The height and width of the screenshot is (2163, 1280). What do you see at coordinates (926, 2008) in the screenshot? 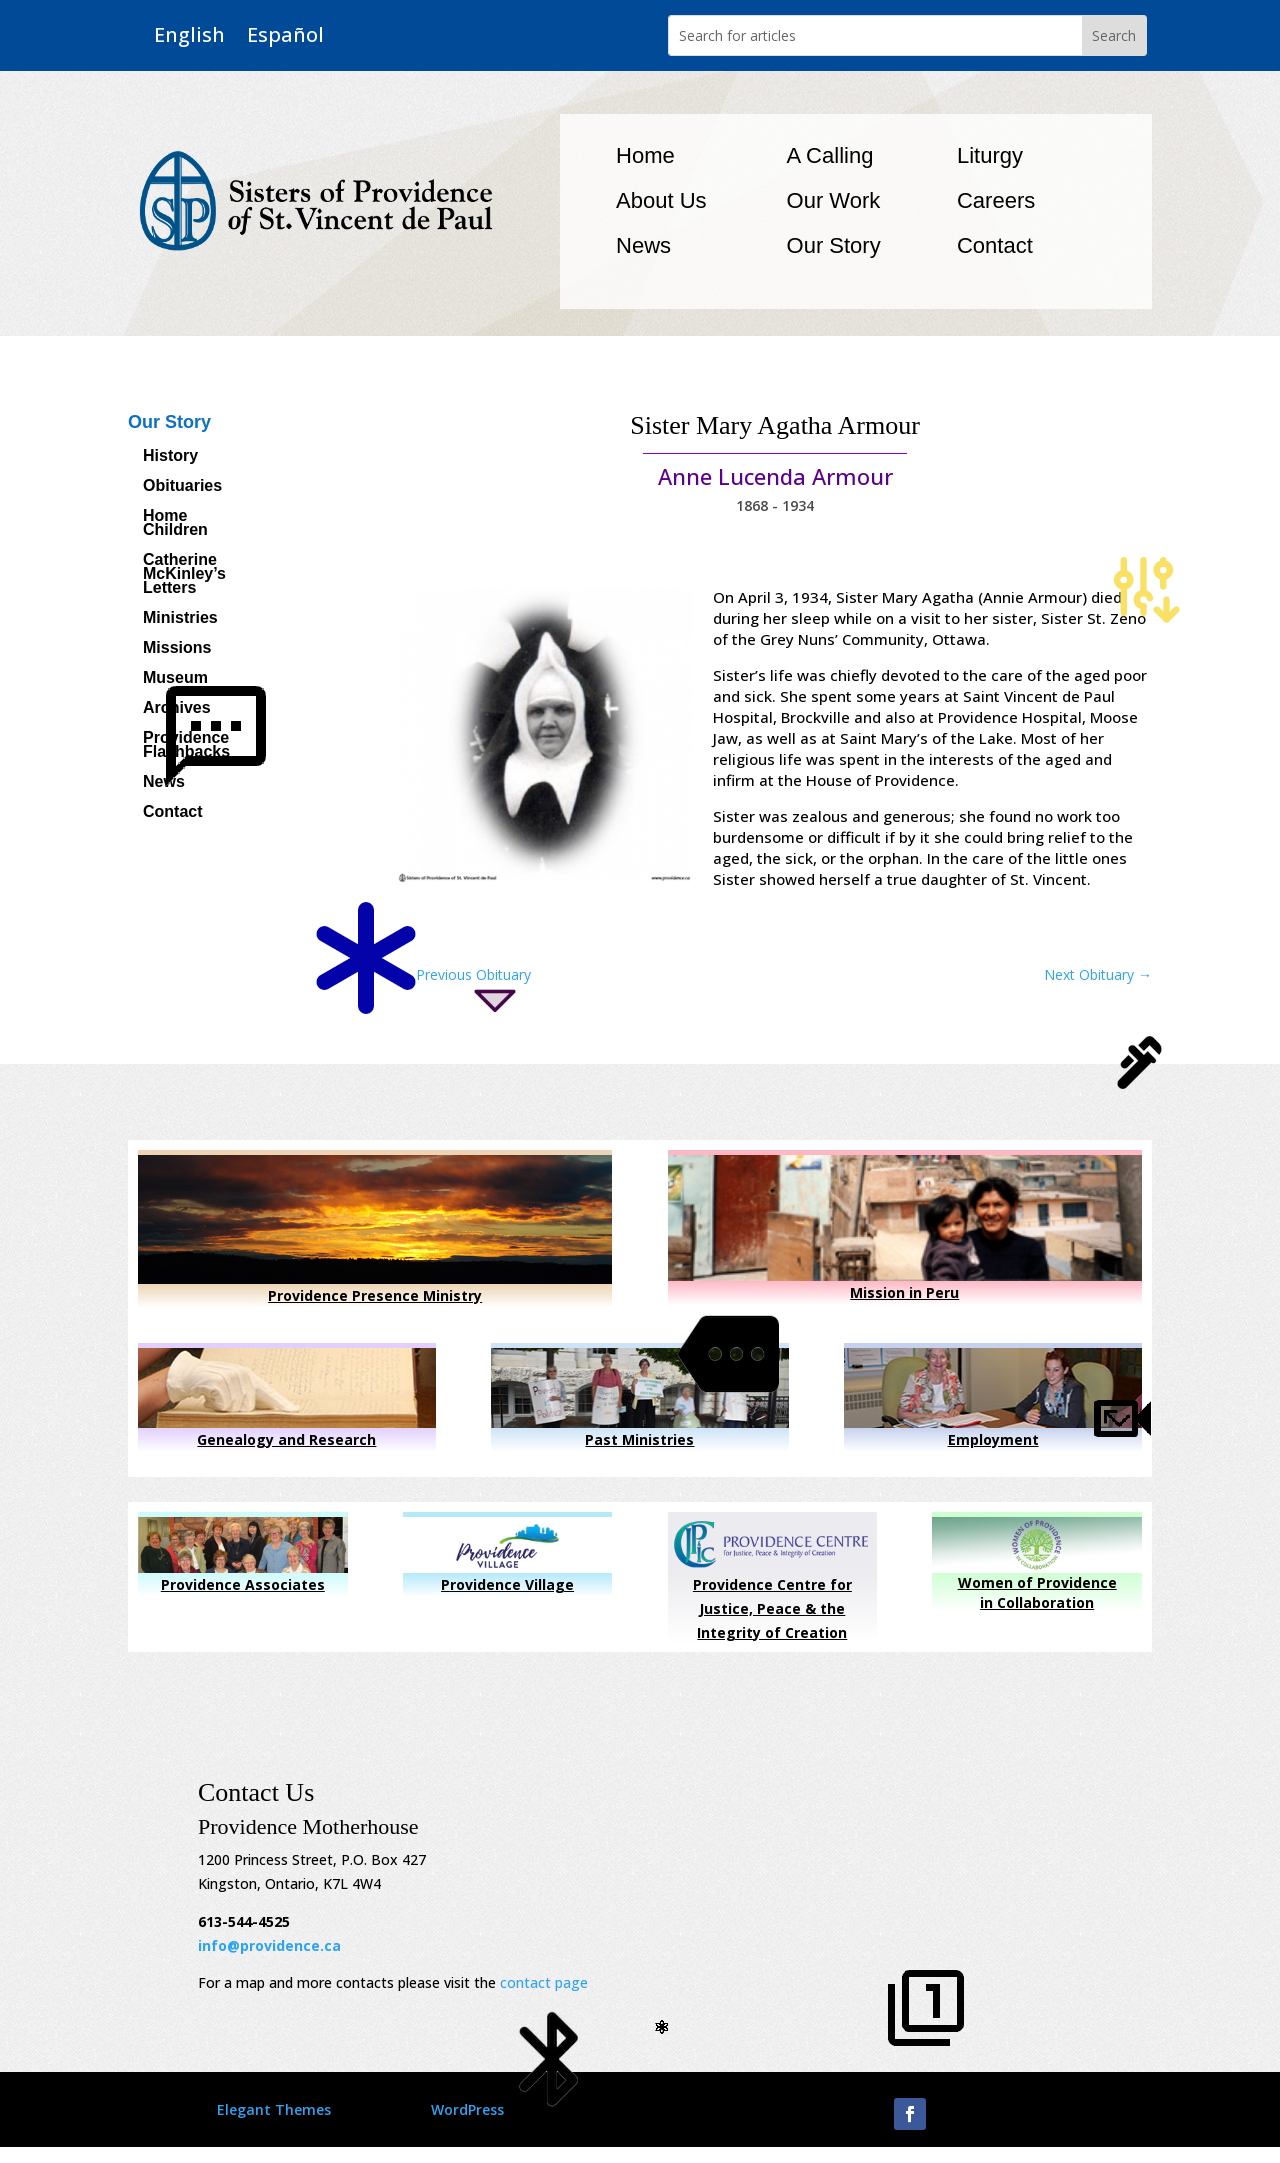
I see `indicates the first item in a numbered sequence` at bounding box center [926, 2008].